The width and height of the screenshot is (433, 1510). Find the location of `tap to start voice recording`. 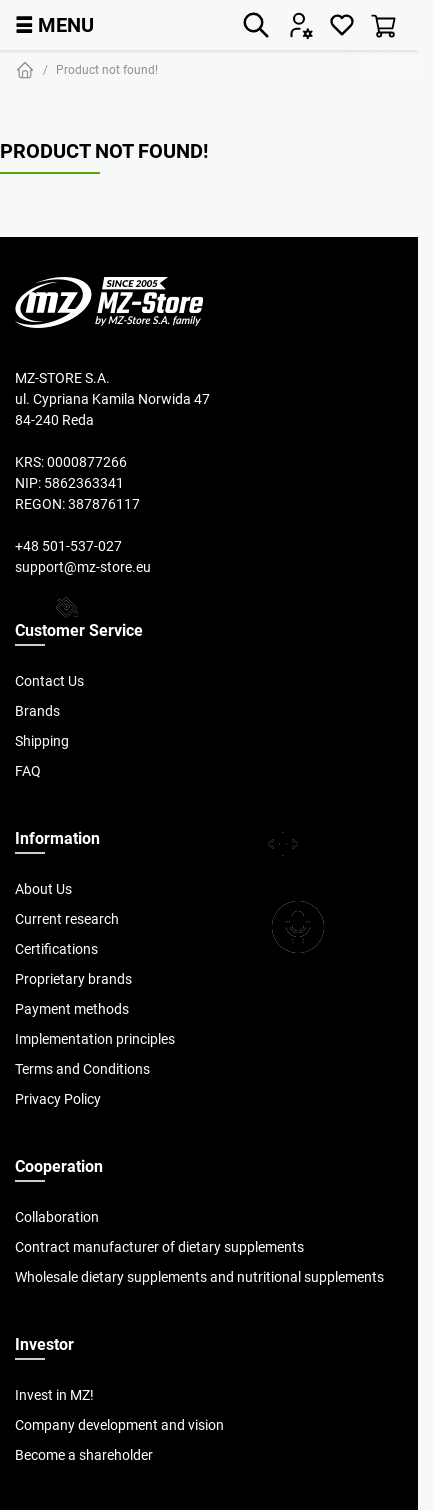

tap to start voice recording is located at coordinates (298, 927).